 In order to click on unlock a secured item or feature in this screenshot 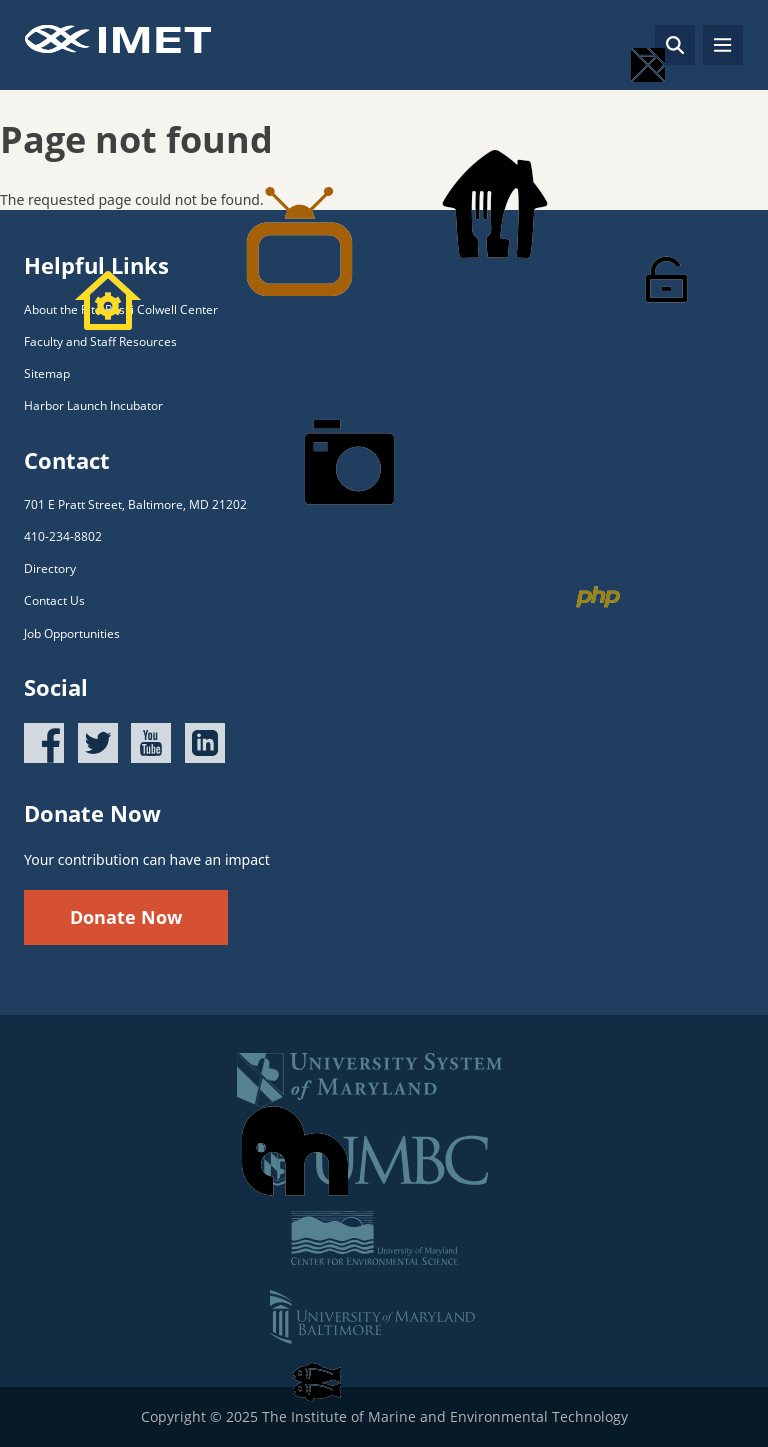, I will do `click(666, 279)`.